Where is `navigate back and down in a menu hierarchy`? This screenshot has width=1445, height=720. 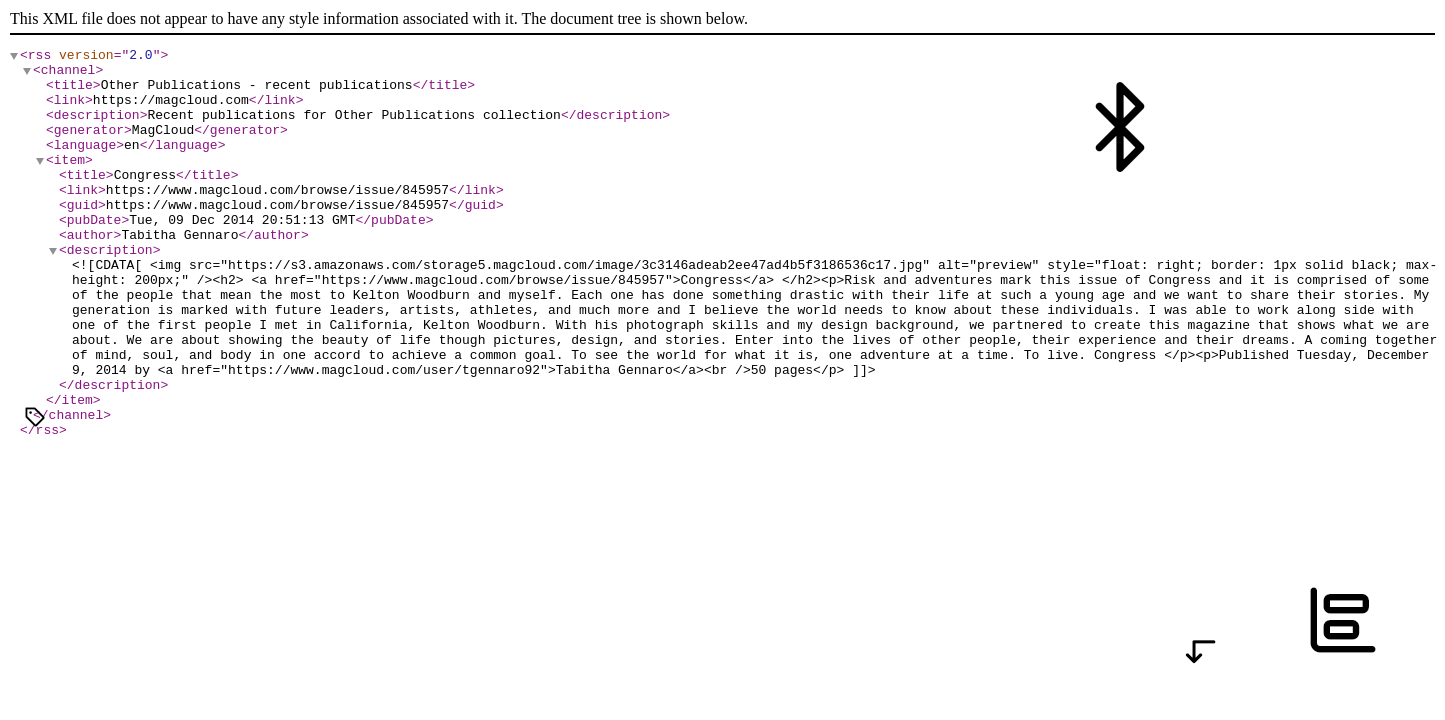 navigate back and down in a menu hierarchy is located at coordinates (1199, 649).